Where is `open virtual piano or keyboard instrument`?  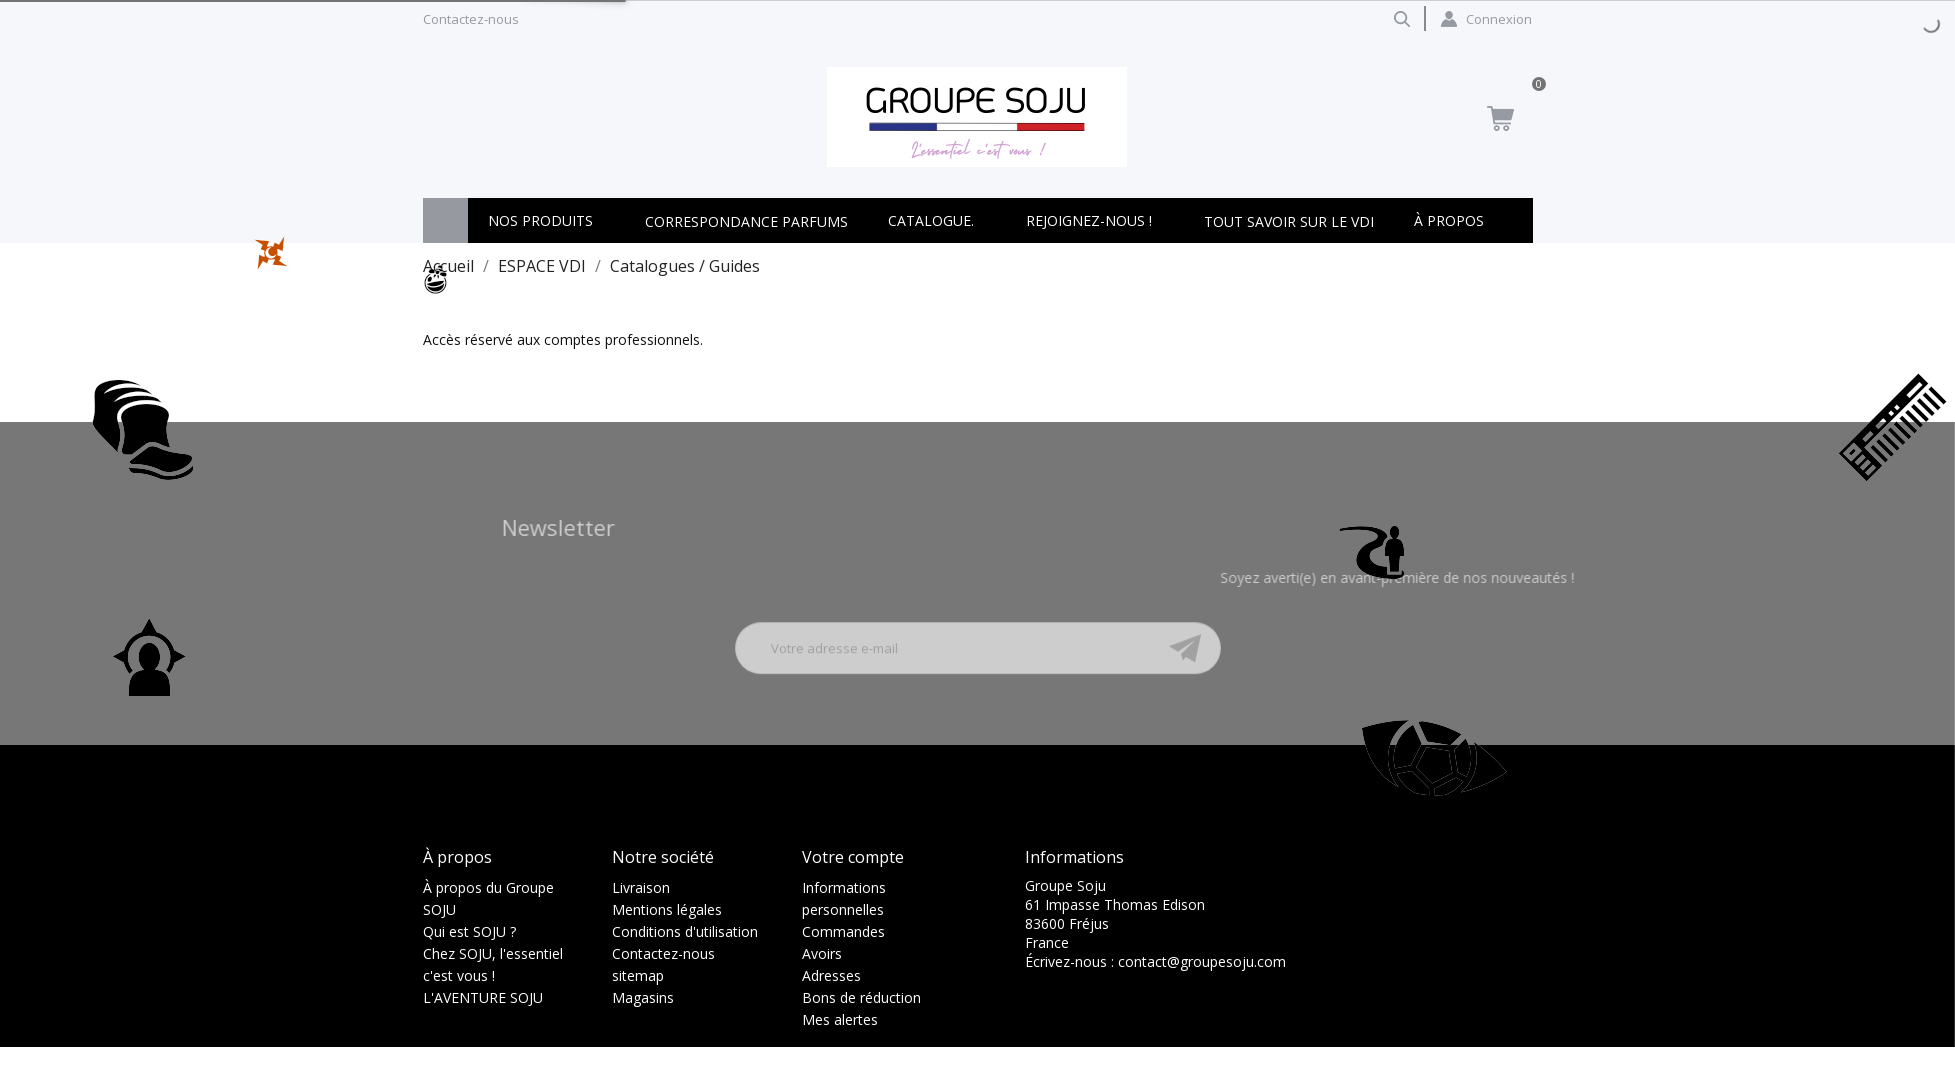 open virtual piano or keyboard instrument is located at coordinates (1892, 427).